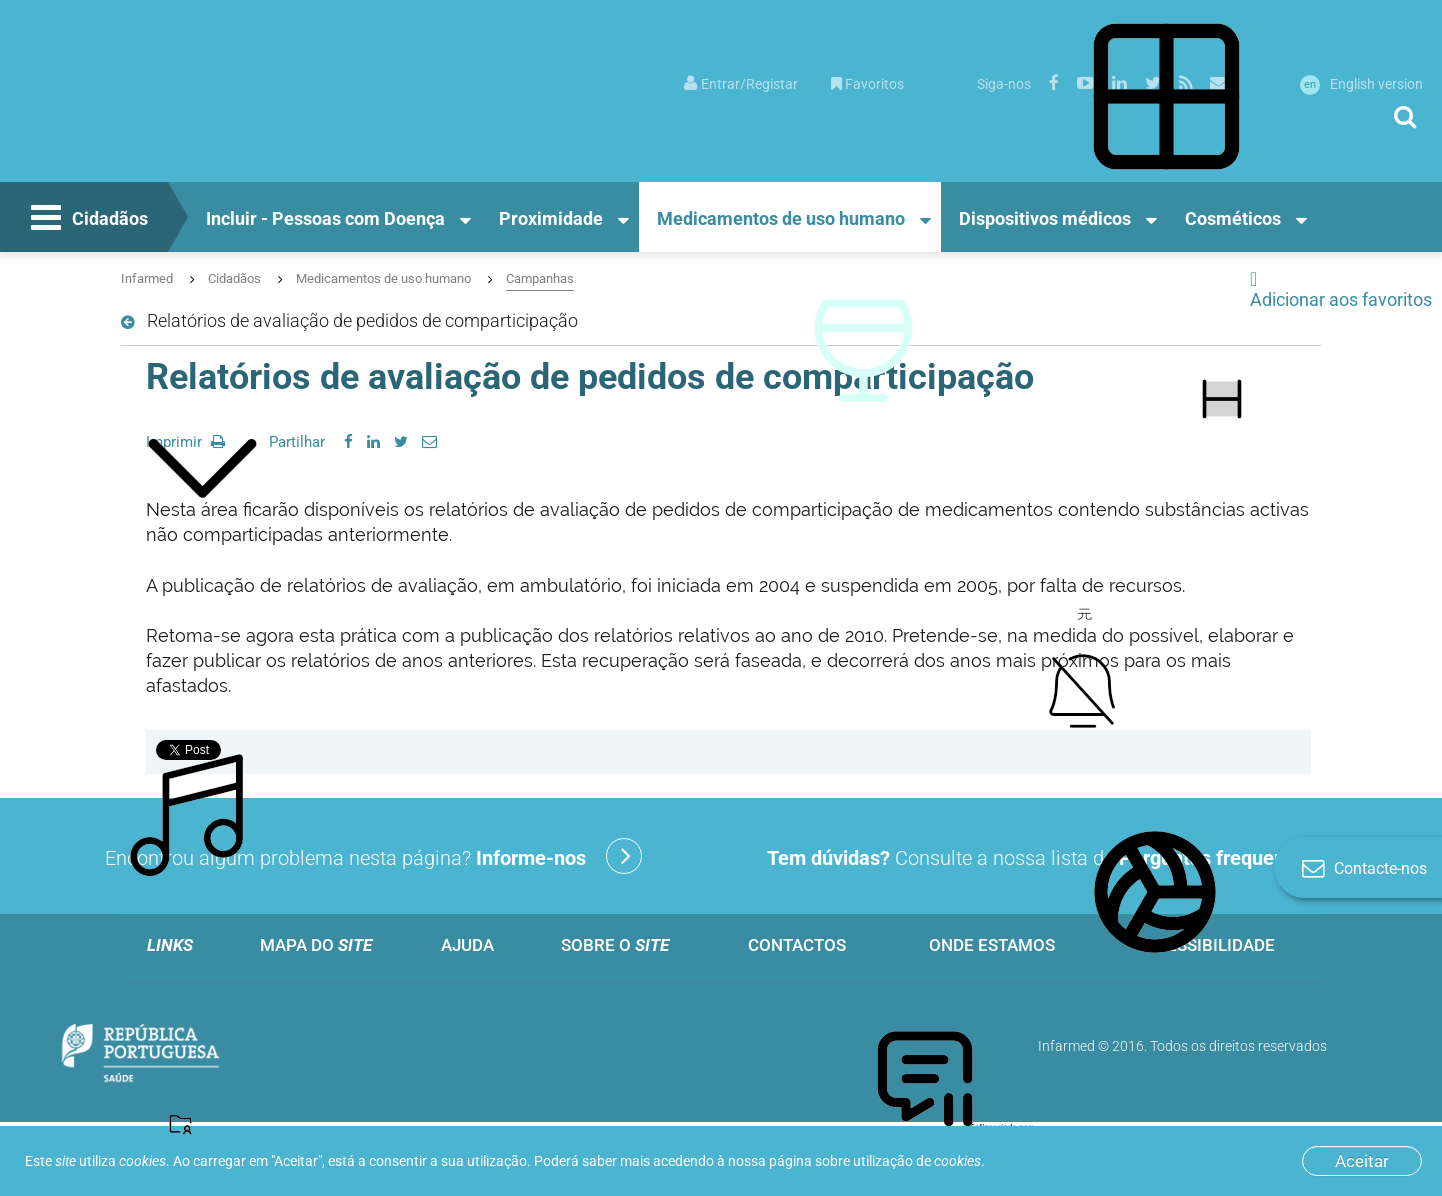 The image size is (1442, 1196). Describe the element at coordinates (180, 1123) in the screenshot. I see `access user profile folder` at that location.